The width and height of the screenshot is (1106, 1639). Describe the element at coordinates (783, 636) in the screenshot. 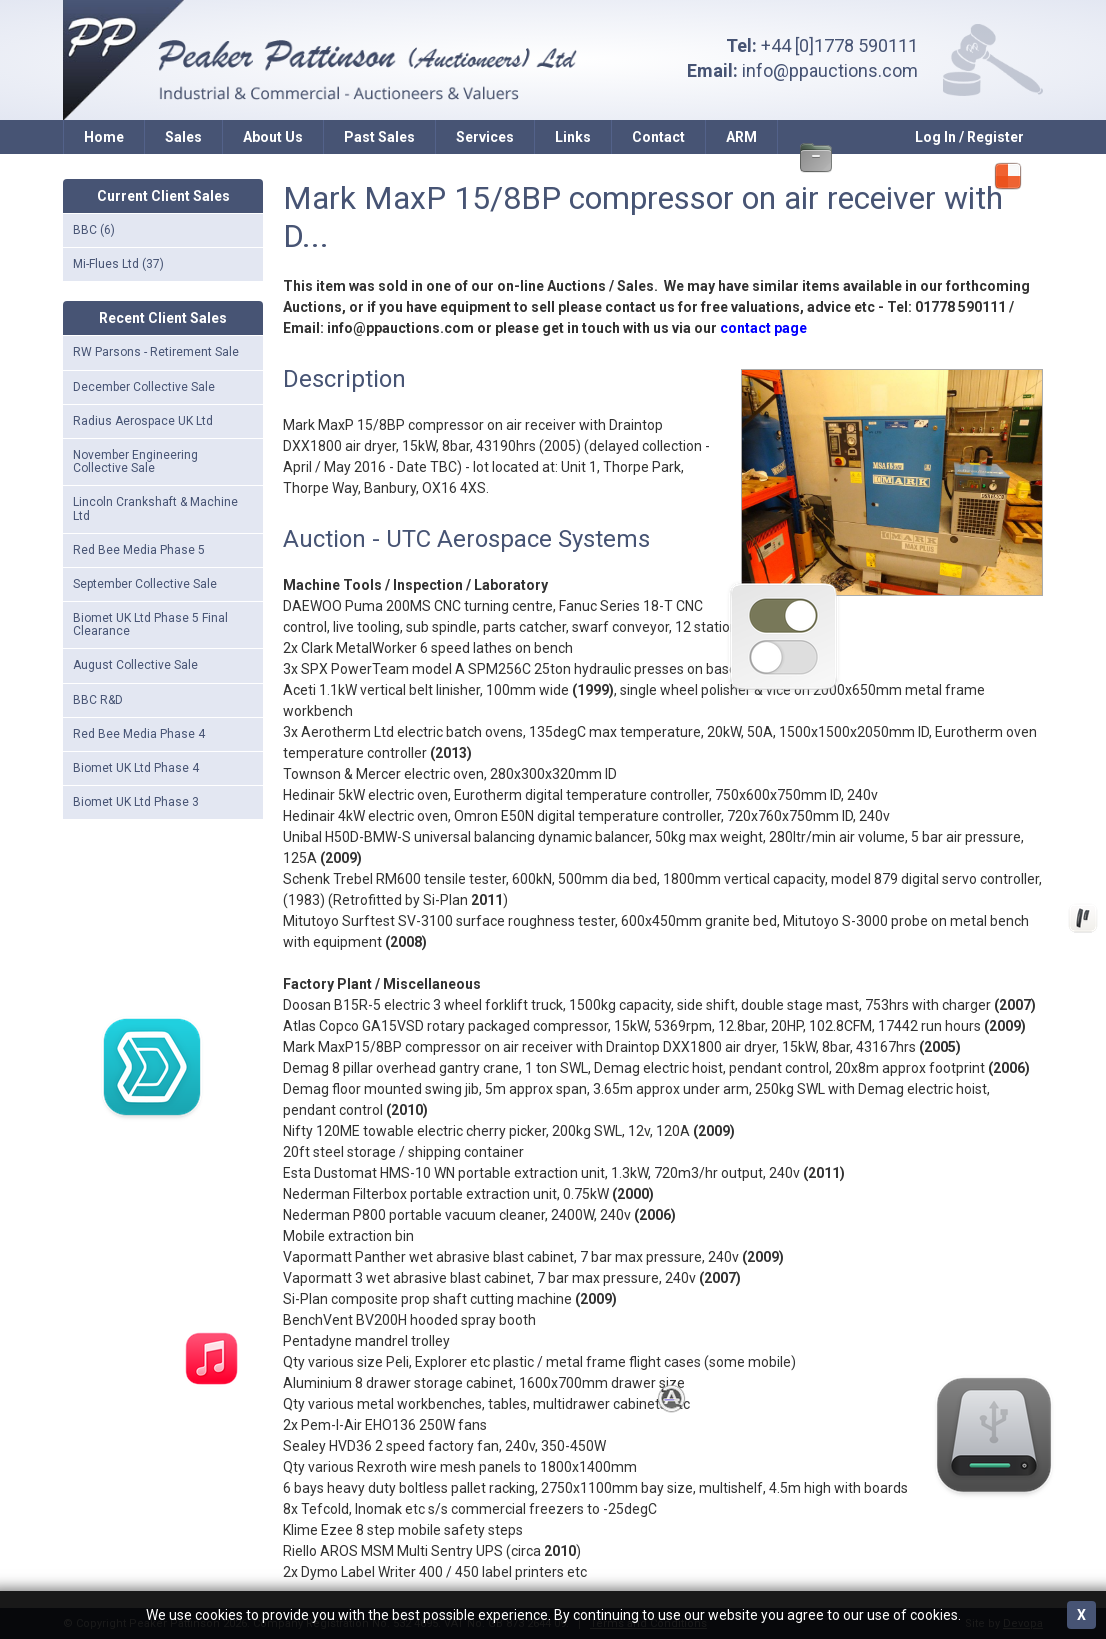

I see `open gnome tweaks application` at that location.